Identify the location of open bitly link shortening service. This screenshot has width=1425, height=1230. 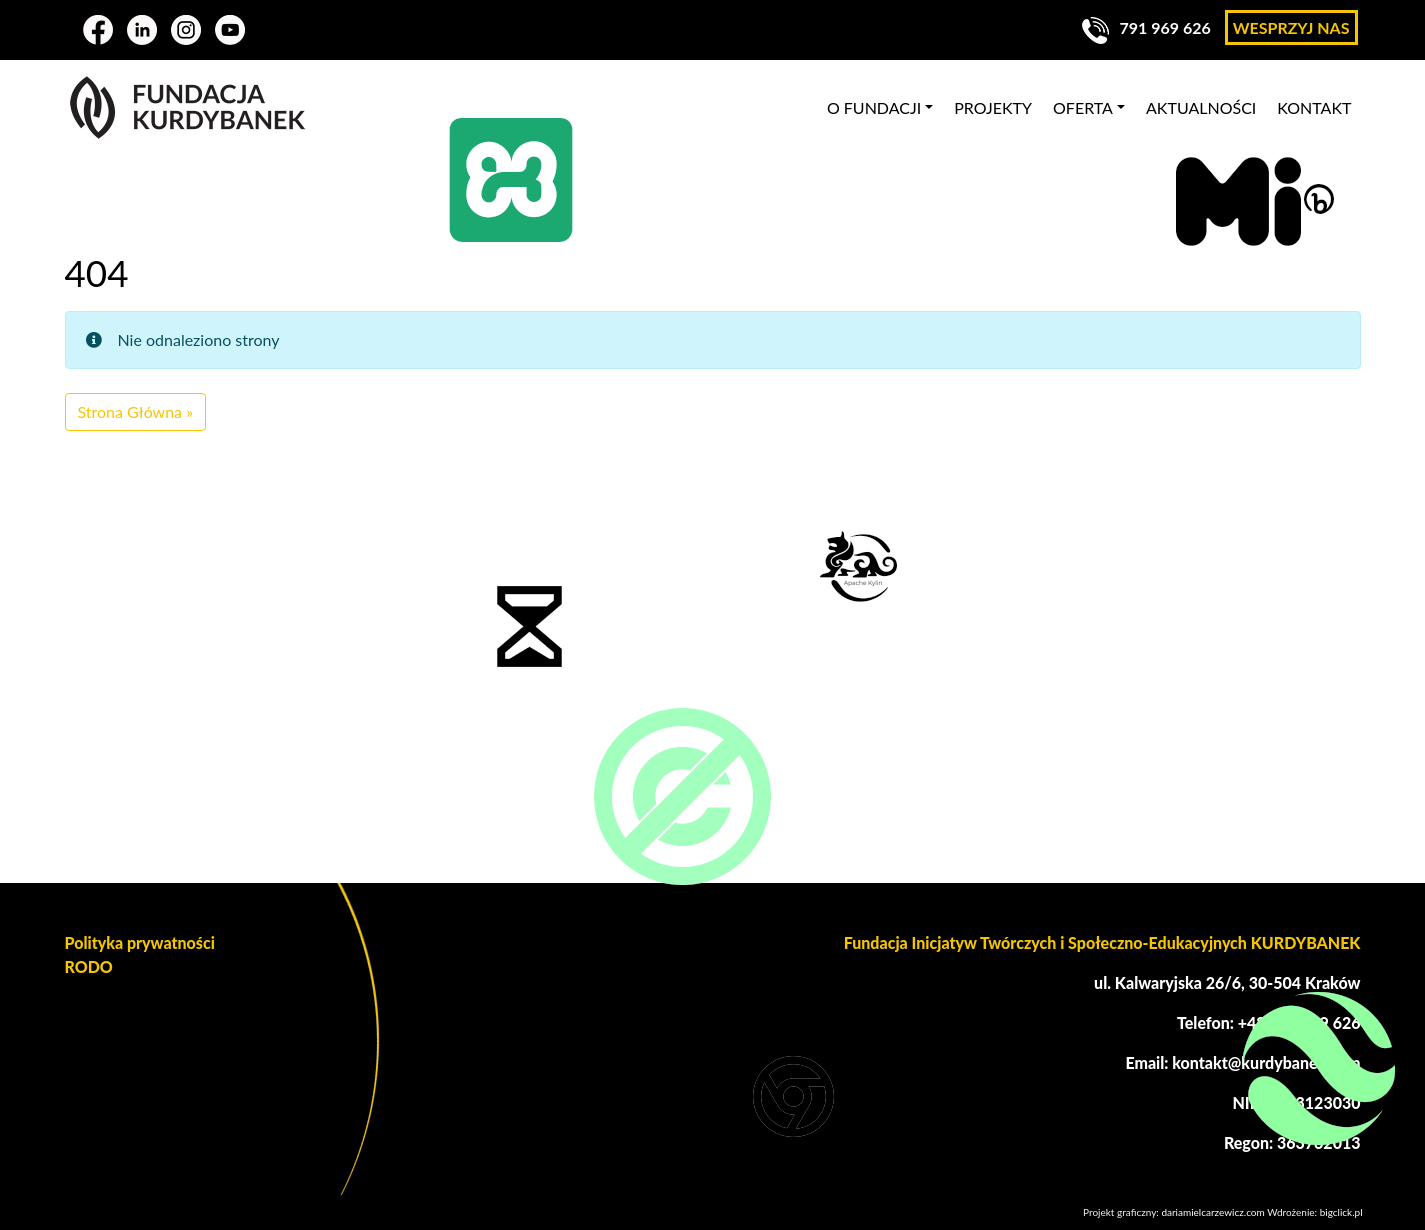
(1319, 199).